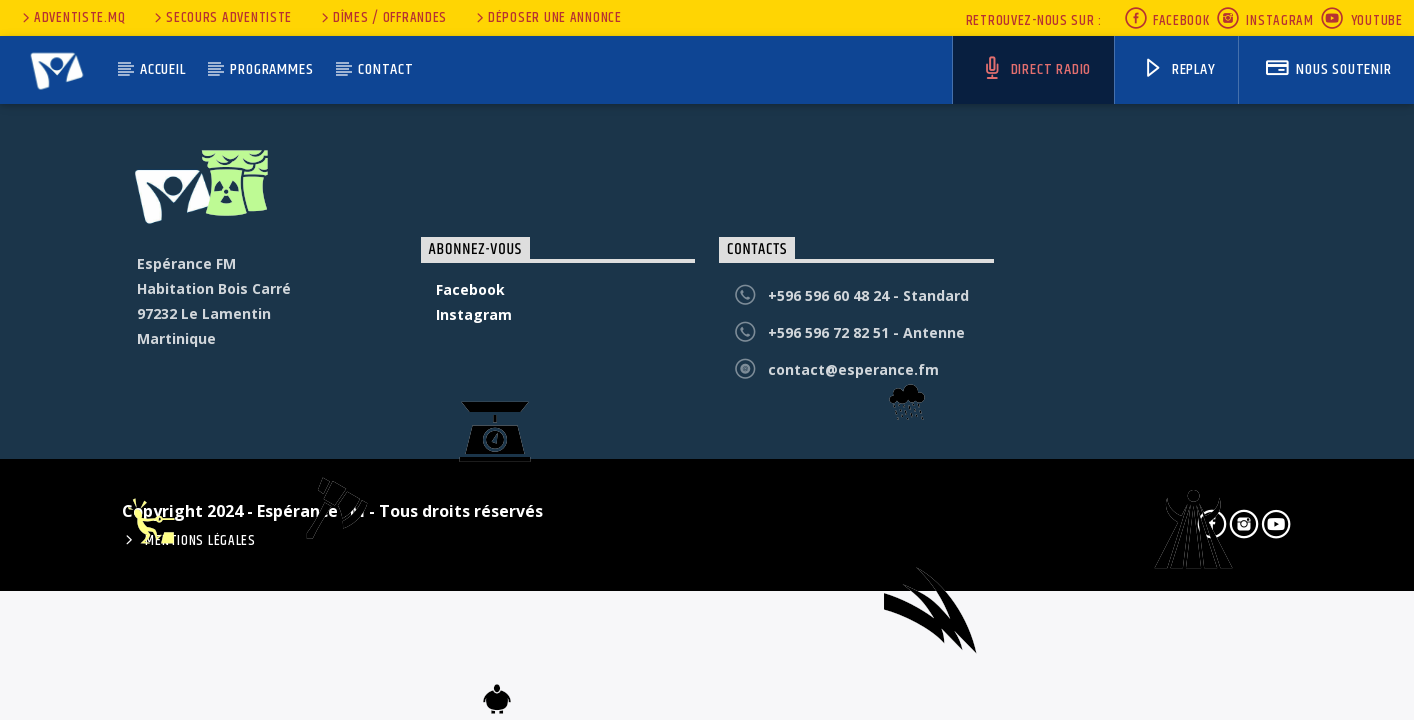 This screenshot has width=1414, height=720. I want to click on indicates wind or air movement effect, so click(929, 612).